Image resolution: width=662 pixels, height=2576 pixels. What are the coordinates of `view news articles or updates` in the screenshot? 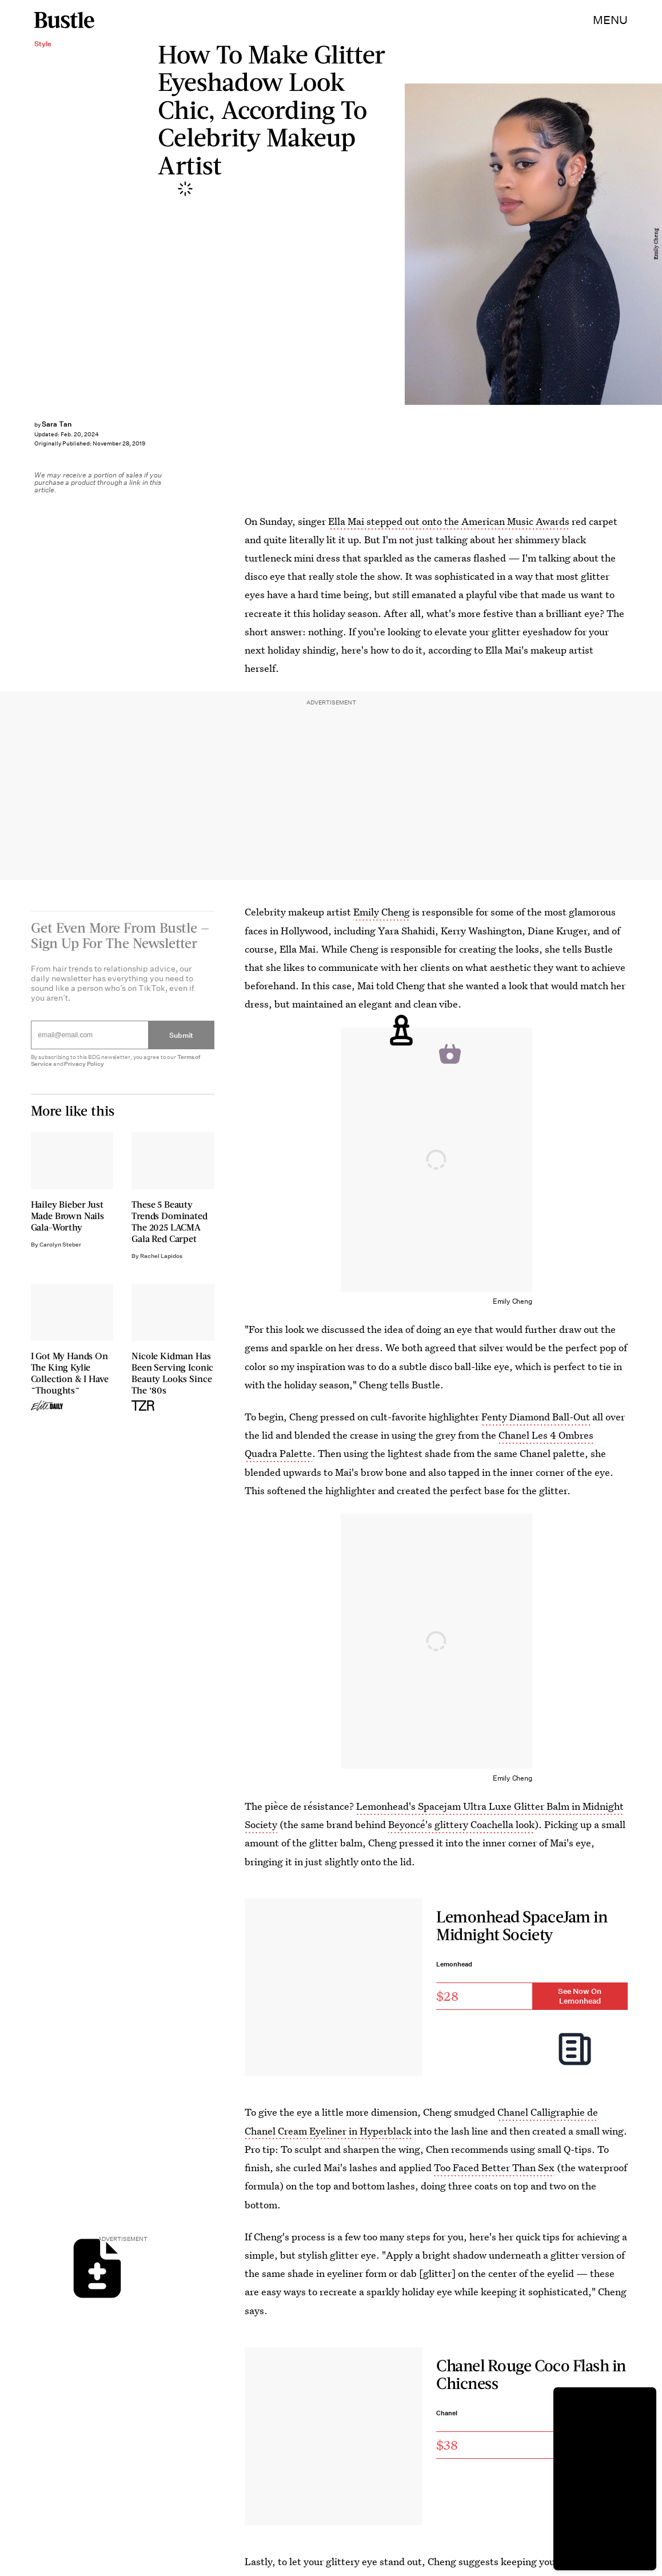 It's located at (575, 2049).